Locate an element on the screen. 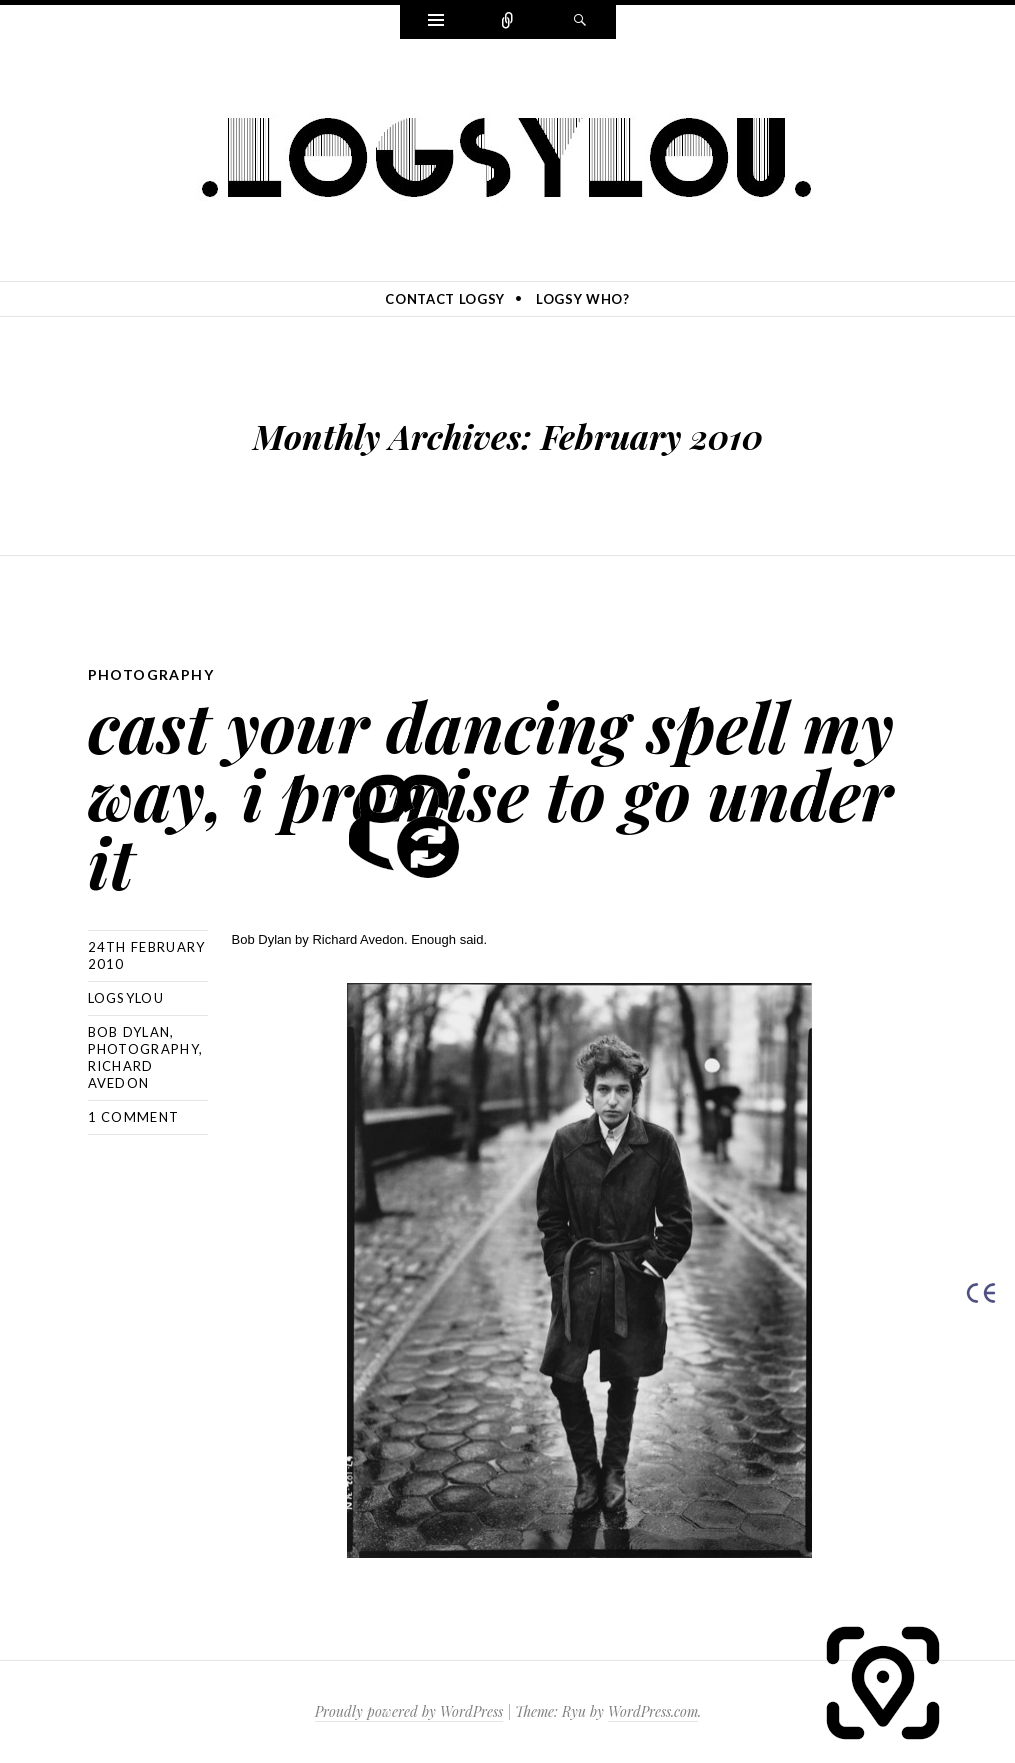 This screenshot has height=1763, width=1015. copilot is processing your request is located at coordinates (404, 823).